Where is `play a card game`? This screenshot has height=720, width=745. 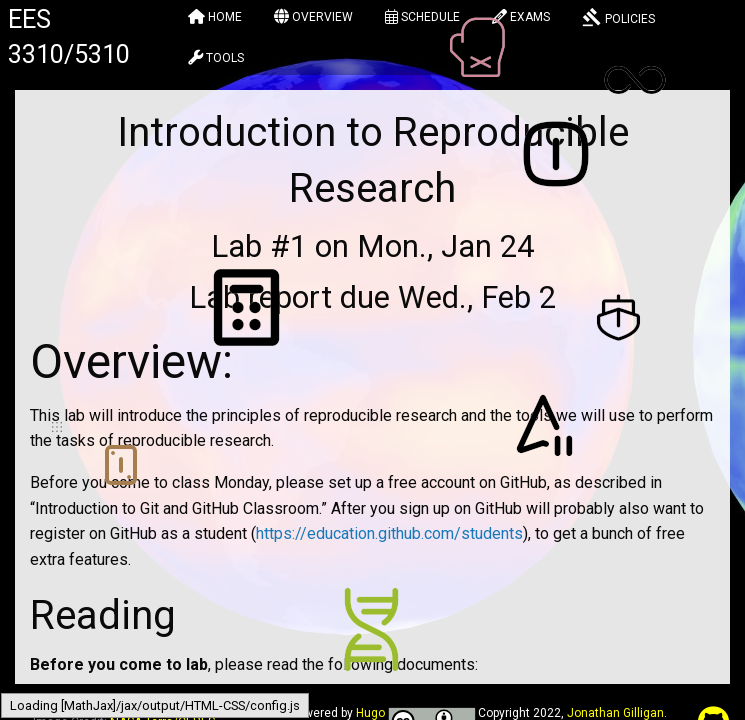
play a card game is located at coordinates (121, 465).